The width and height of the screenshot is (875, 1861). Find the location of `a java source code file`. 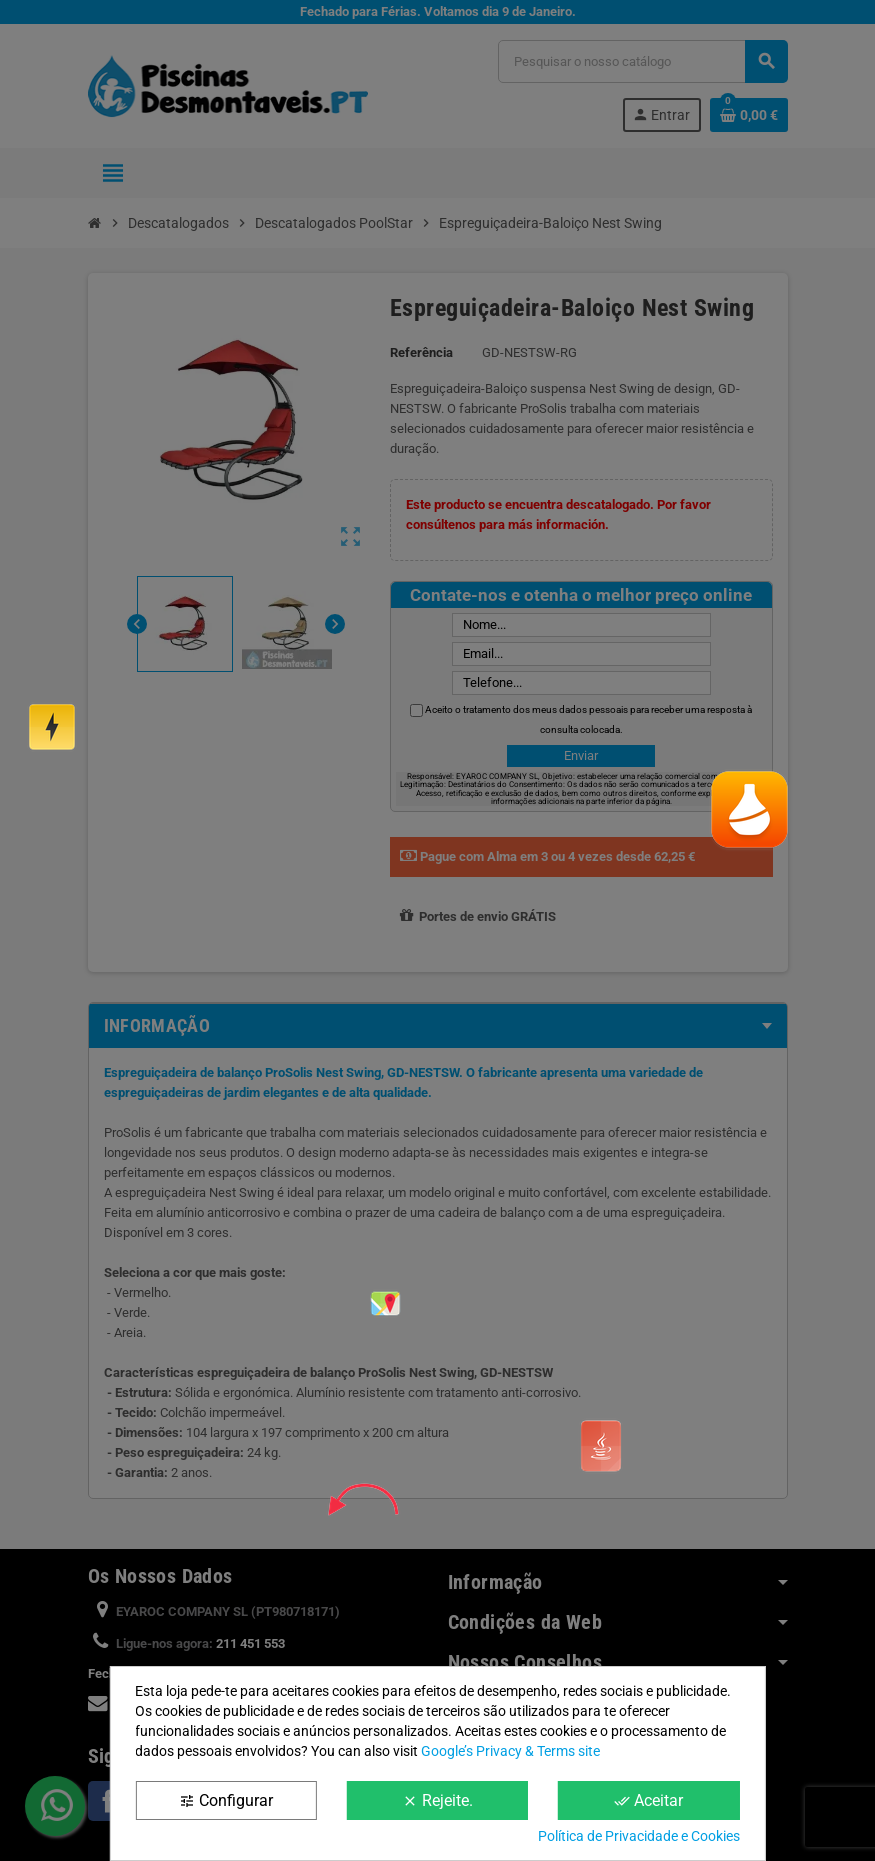

a java source code file is located at coordinates (601, 1446).